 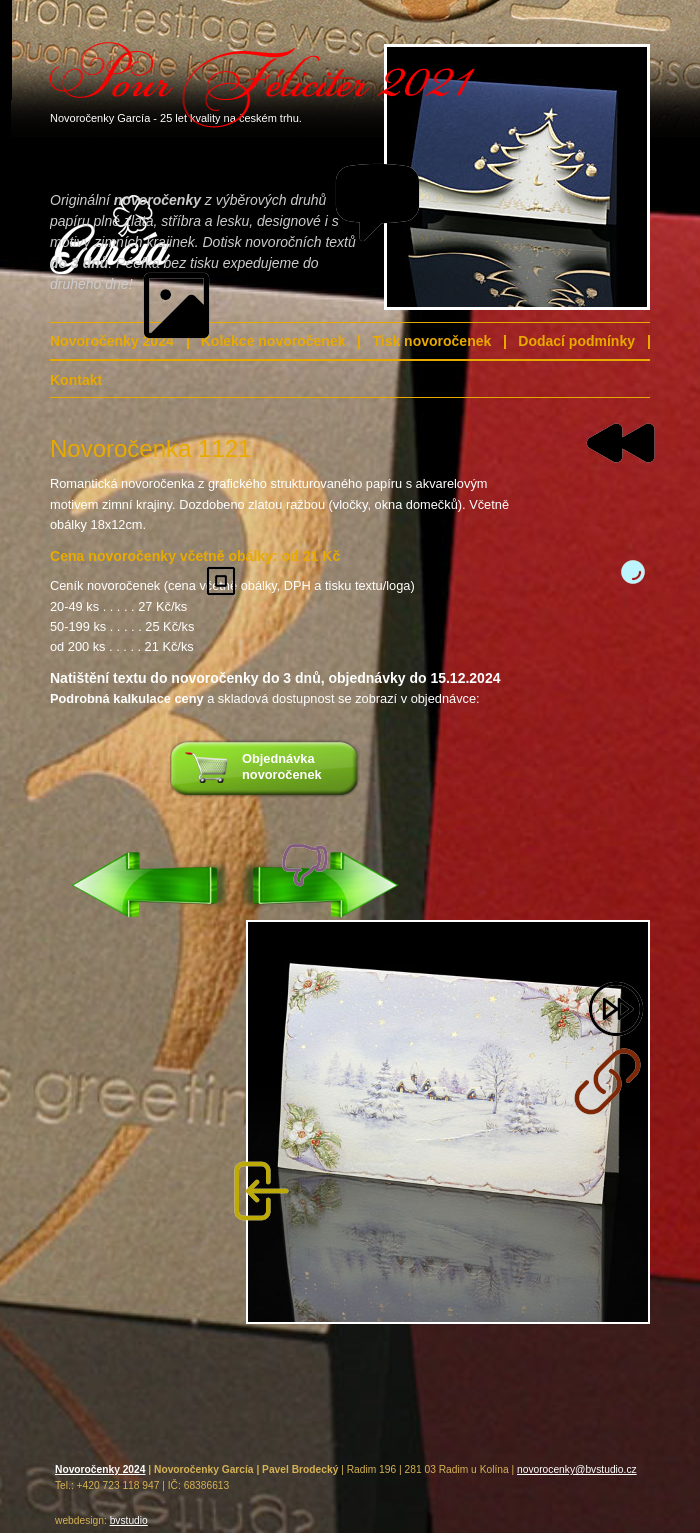 What do you see at coordinates (377, 202) in the screenshot?
I see `open chat or messaging` at bounding box center [377, 202].